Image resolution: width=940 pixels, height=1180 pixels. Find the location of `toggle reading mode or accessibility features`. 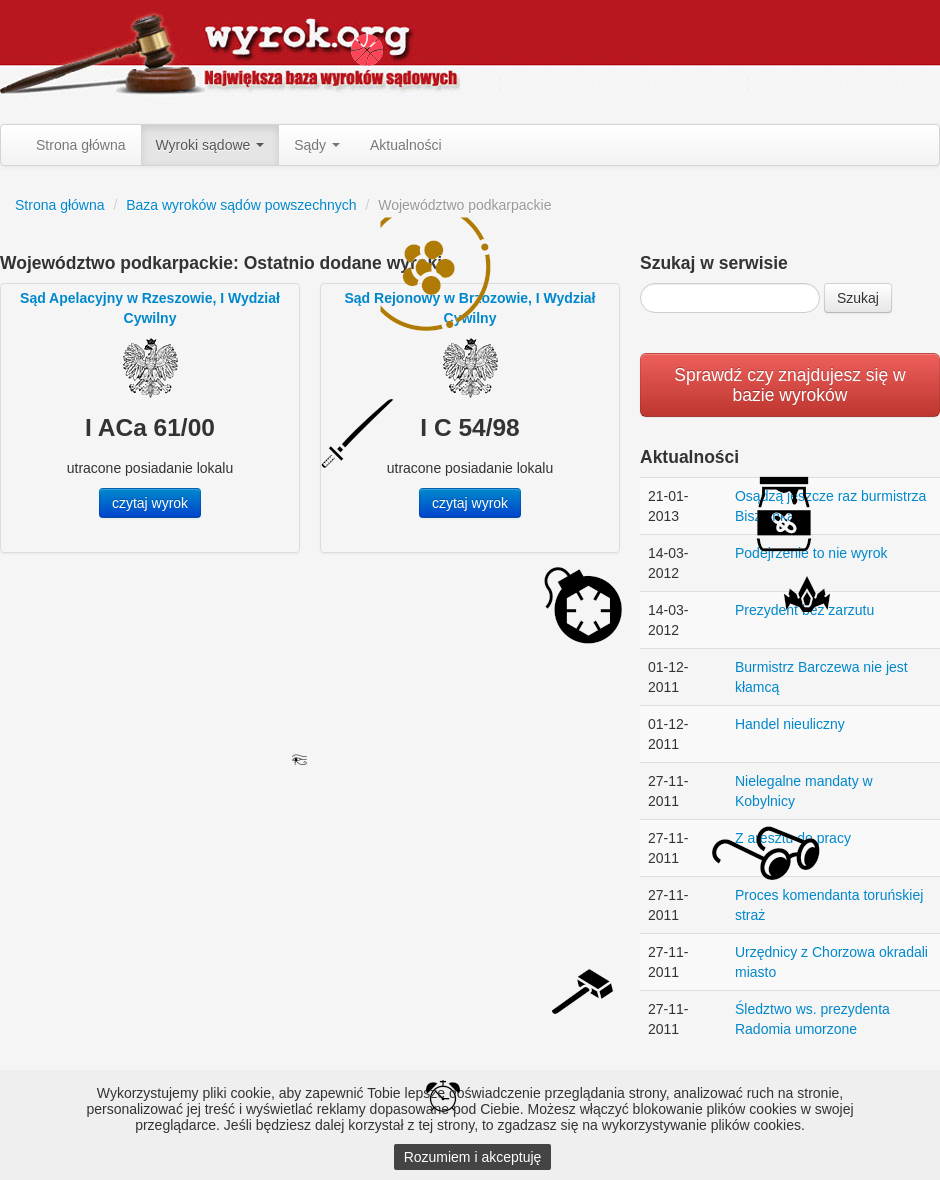

toggle reading mode or accessibility features is located at coordinates (765, 853).